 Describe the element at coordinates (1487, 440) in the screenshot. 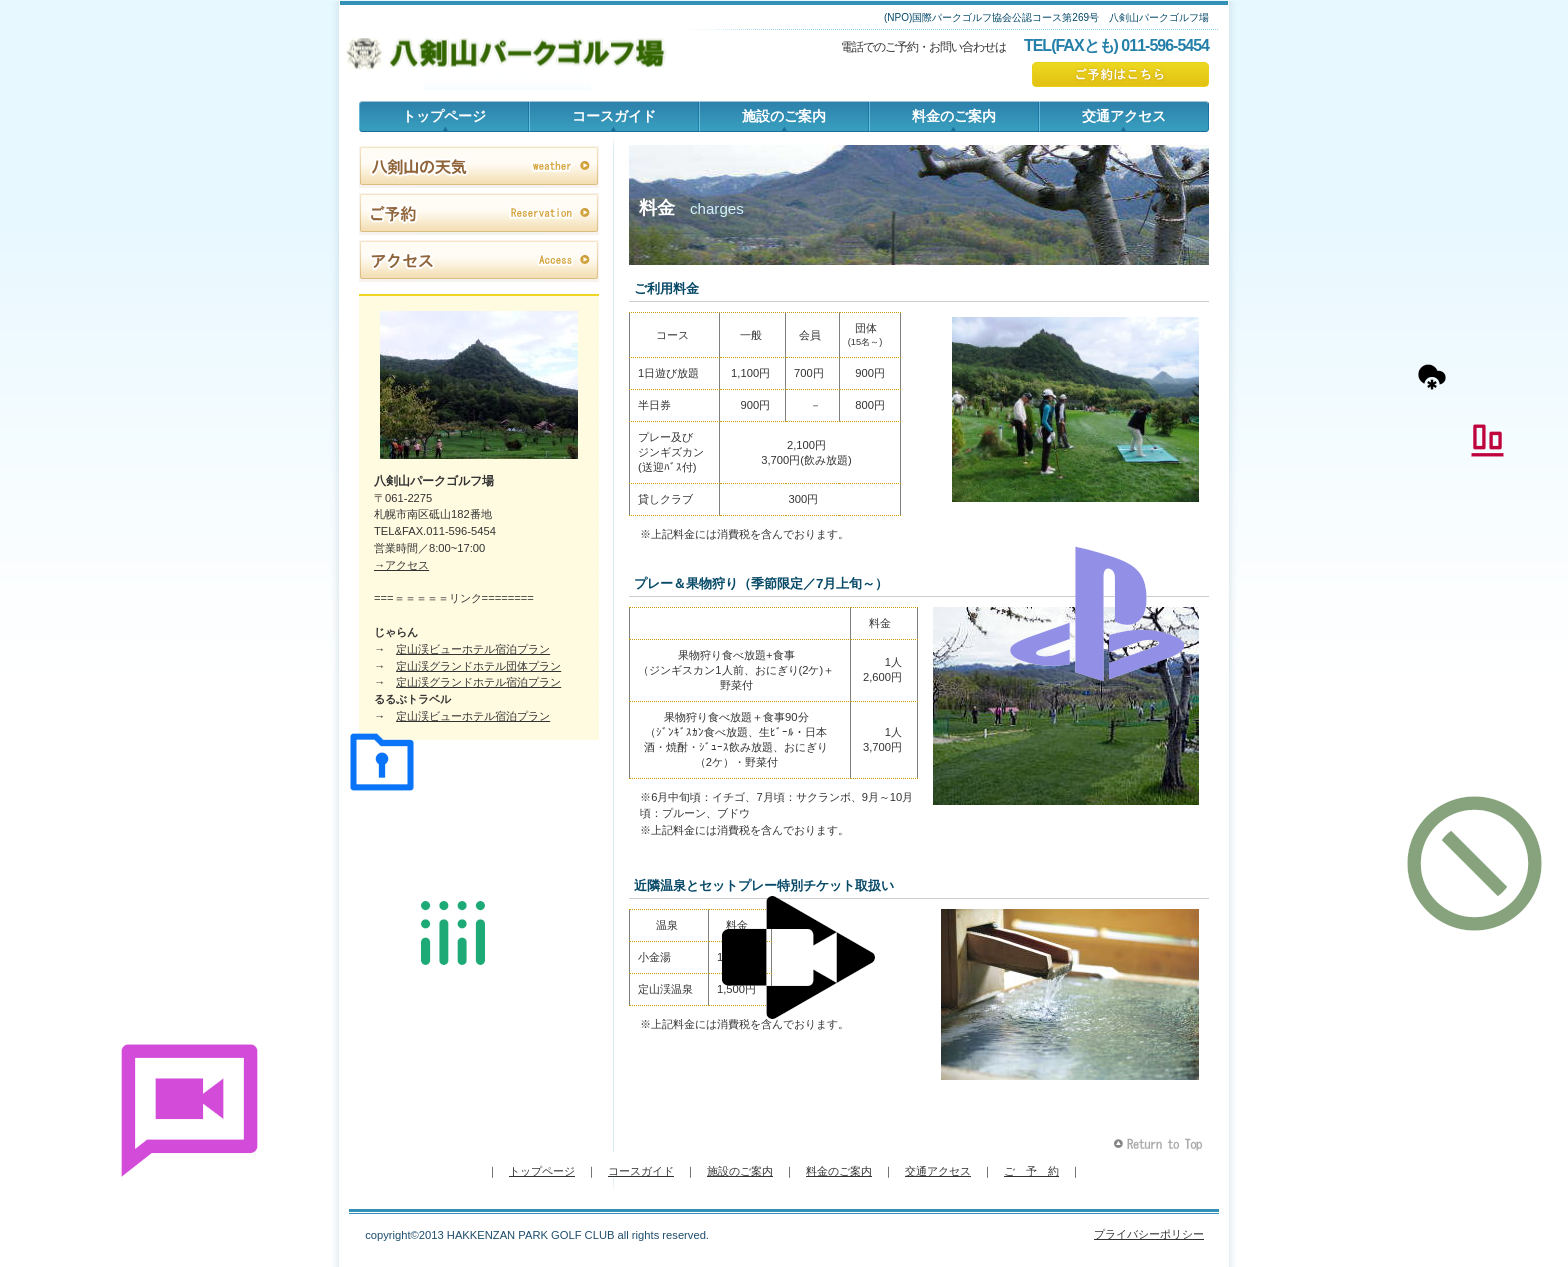

I see `align items to the bottom of a container` at that location.